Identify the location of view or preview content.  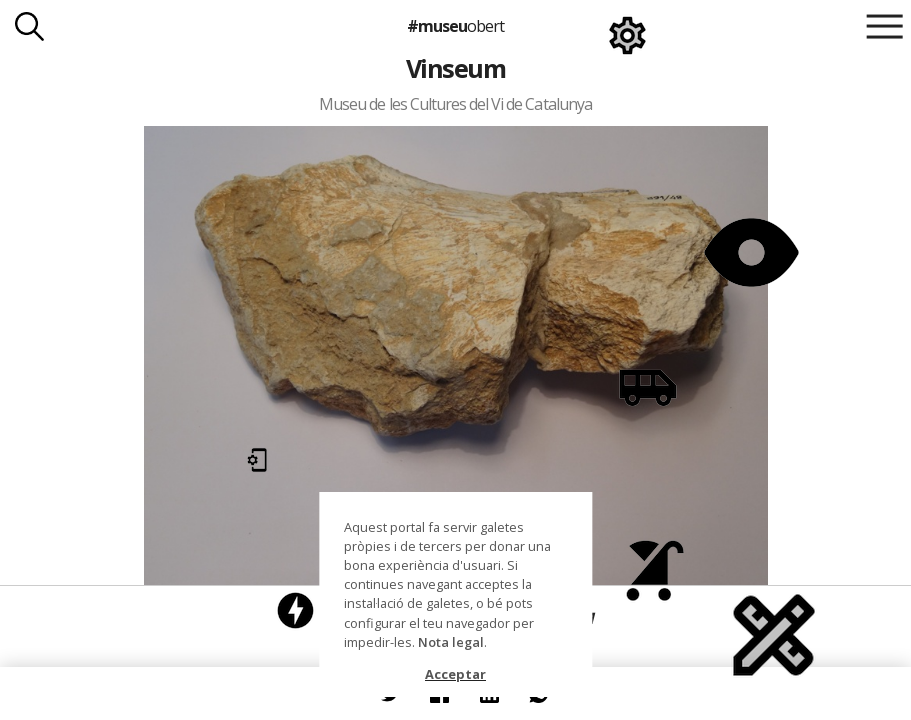
(751, 252).